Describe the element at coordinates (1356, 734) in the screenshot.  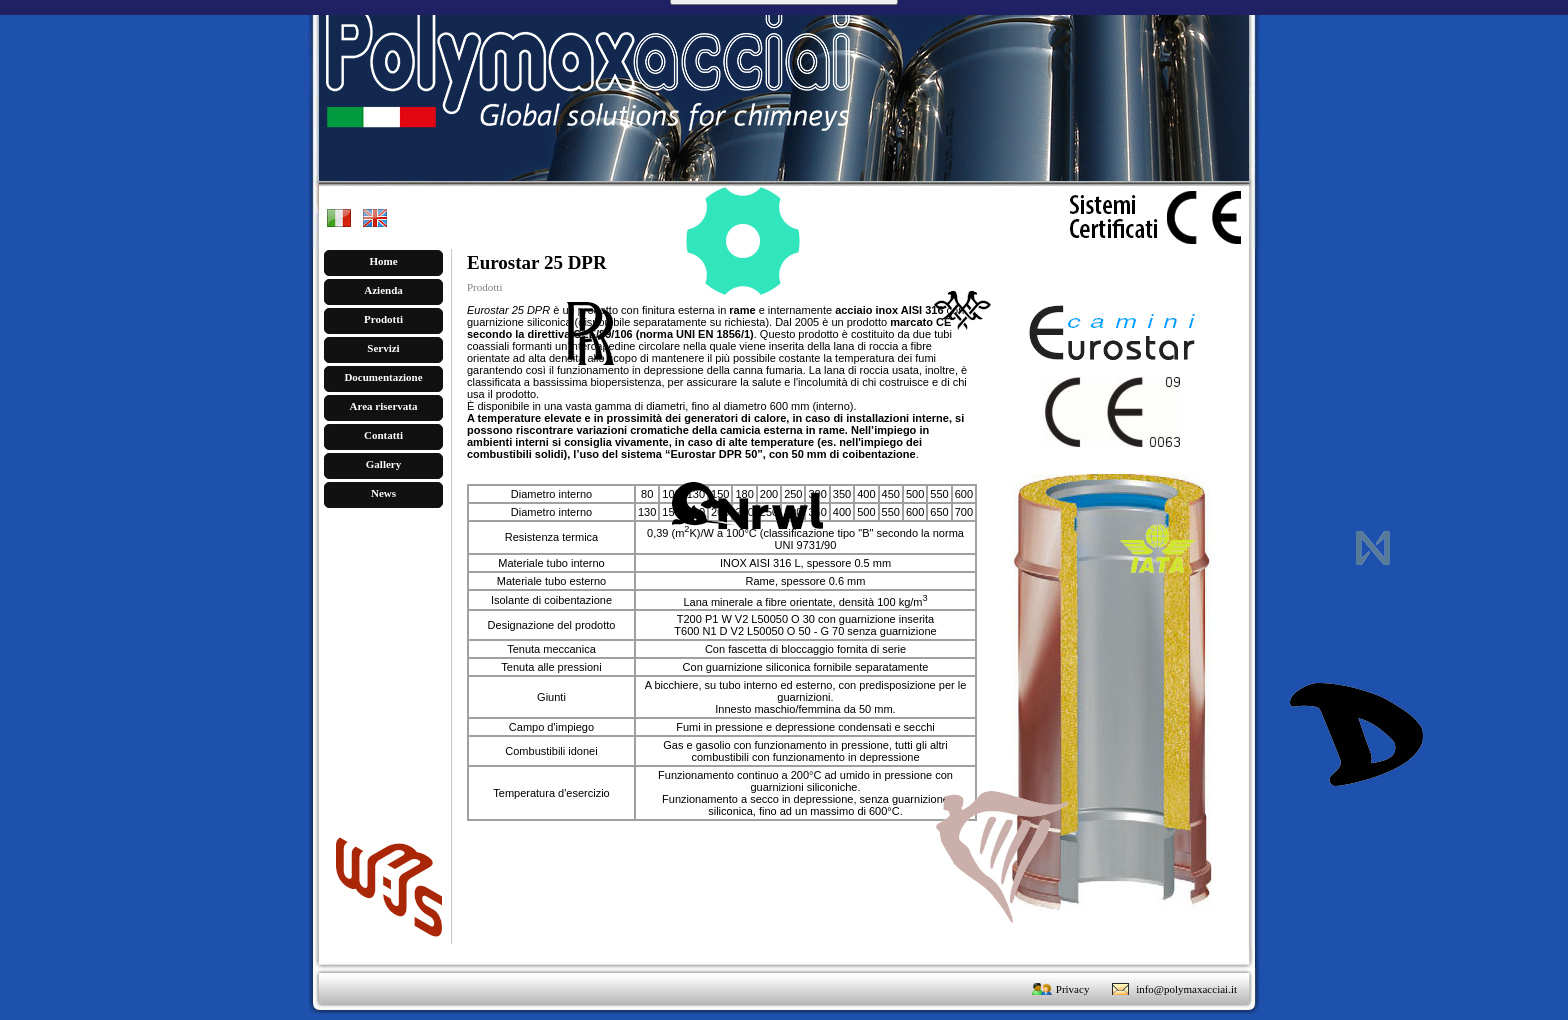
I see `open disroot platform services` at that location.